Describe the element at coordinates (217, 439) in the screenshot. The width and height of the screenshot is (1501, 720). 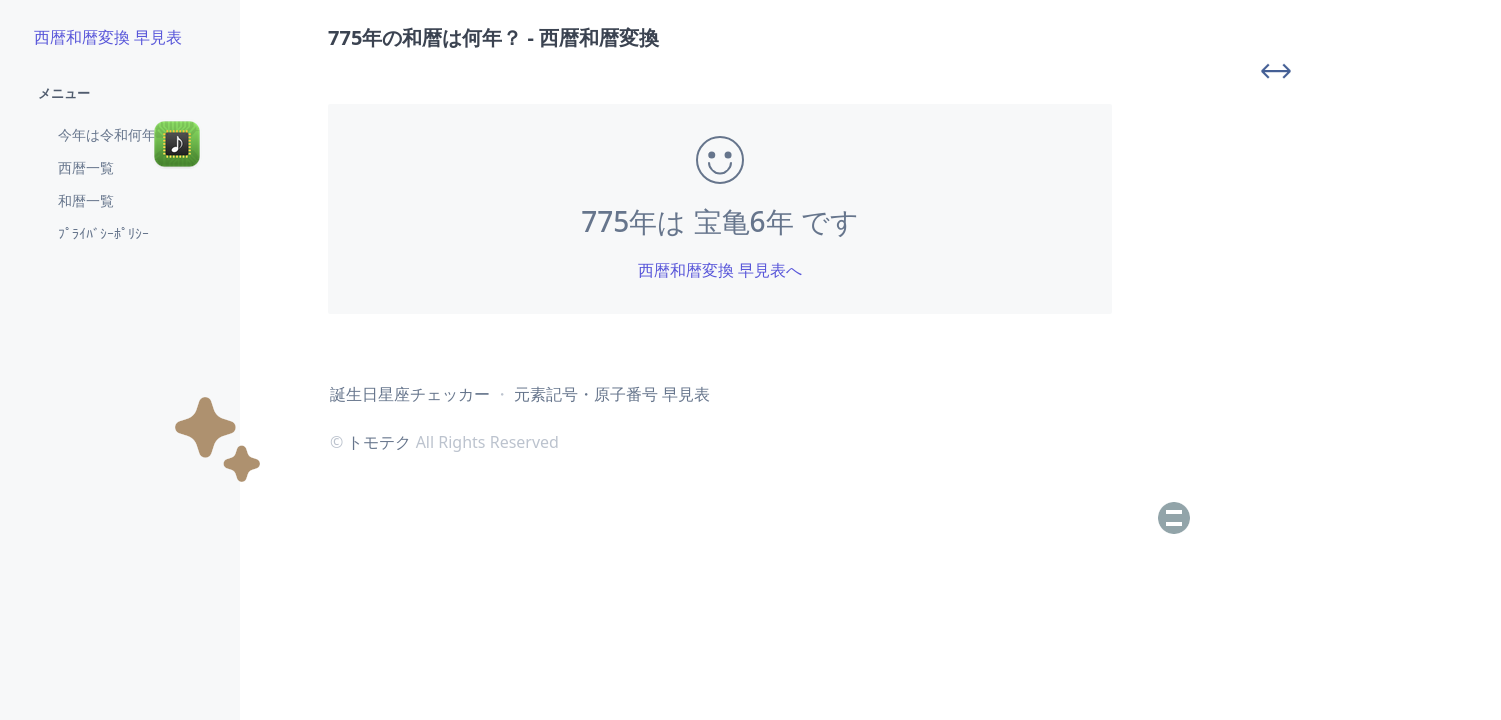
I see `indicates AI-generated or enhanced content` at that location.